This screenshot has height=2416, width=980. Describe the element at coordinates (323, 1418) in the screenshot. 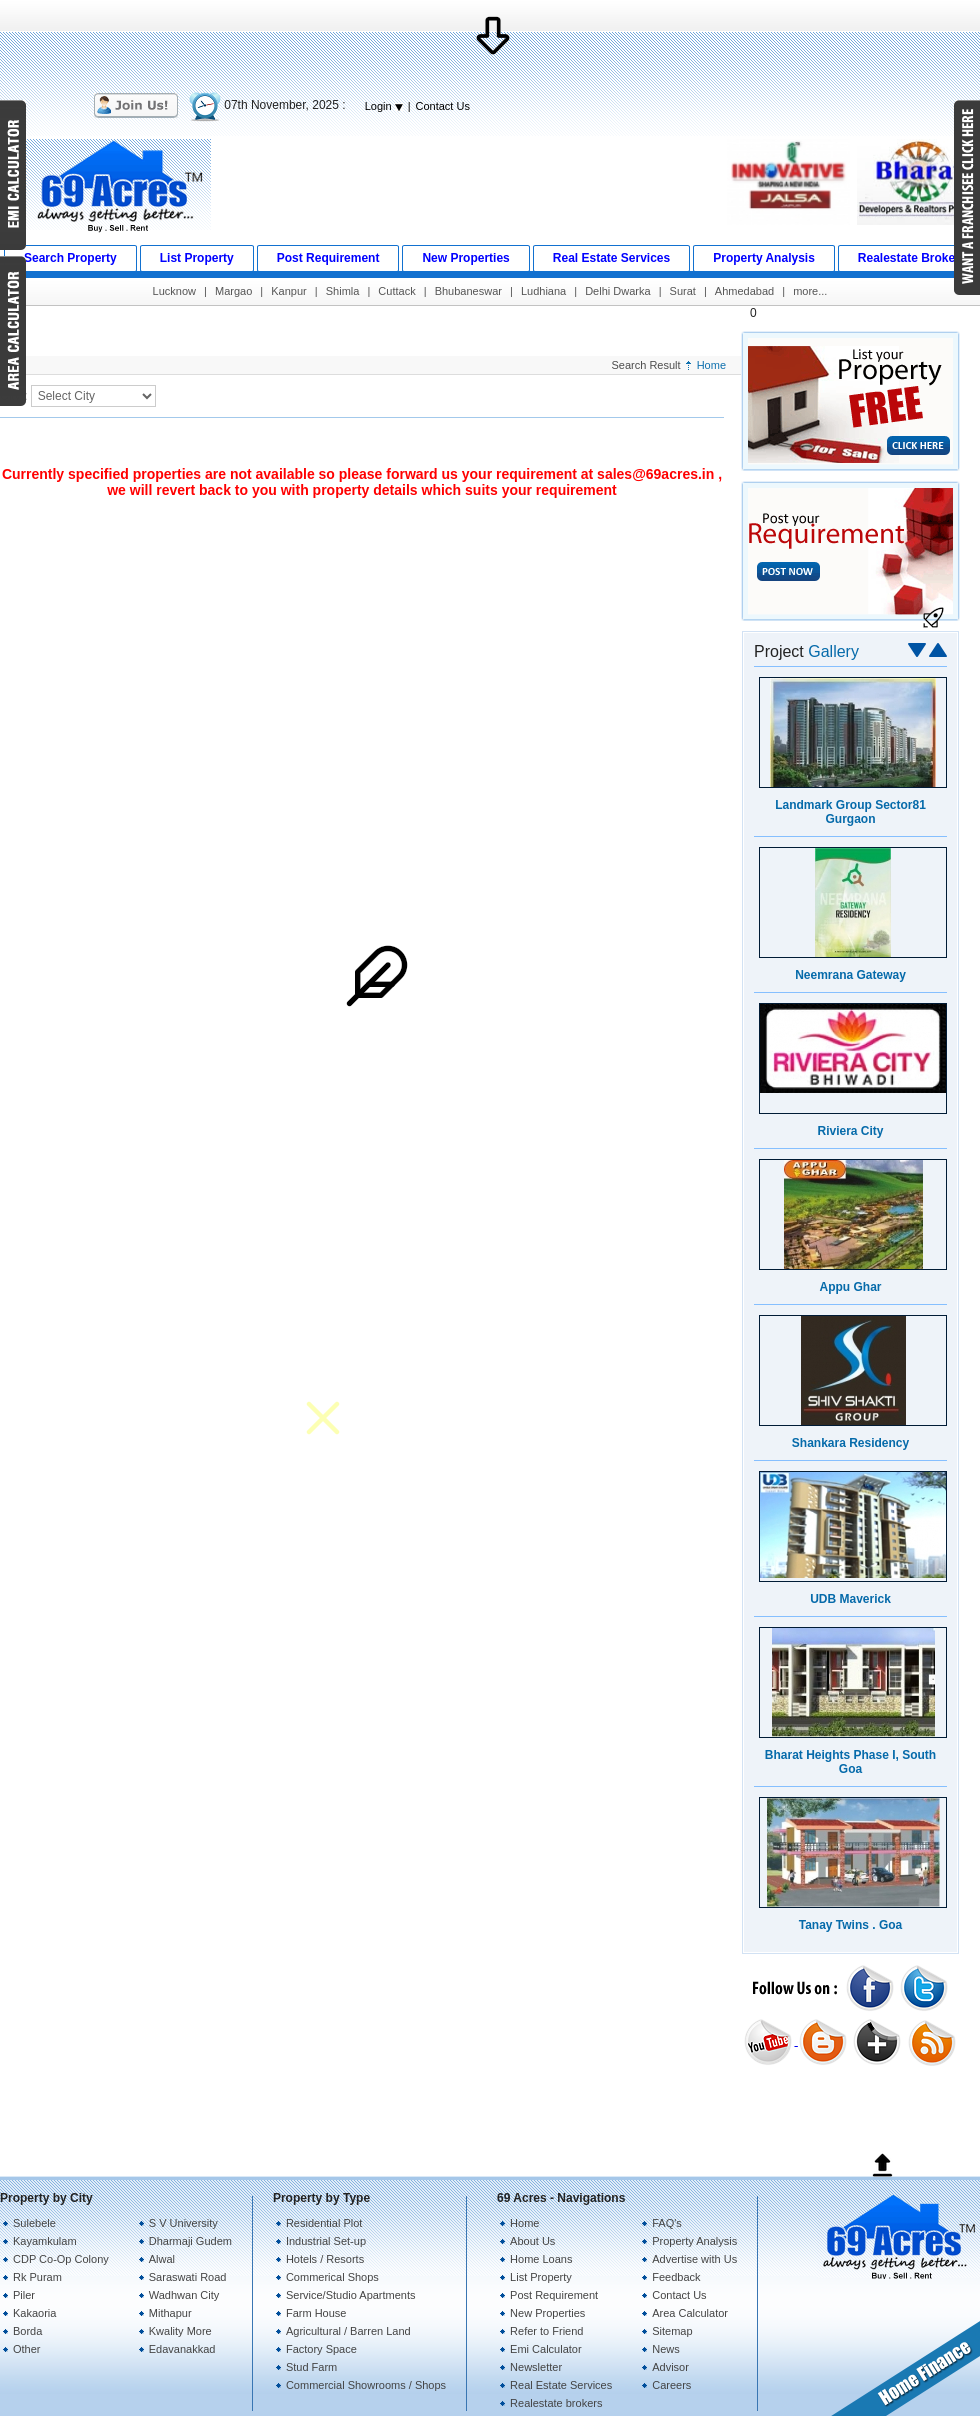

I see `close a window or dialog` at that location.